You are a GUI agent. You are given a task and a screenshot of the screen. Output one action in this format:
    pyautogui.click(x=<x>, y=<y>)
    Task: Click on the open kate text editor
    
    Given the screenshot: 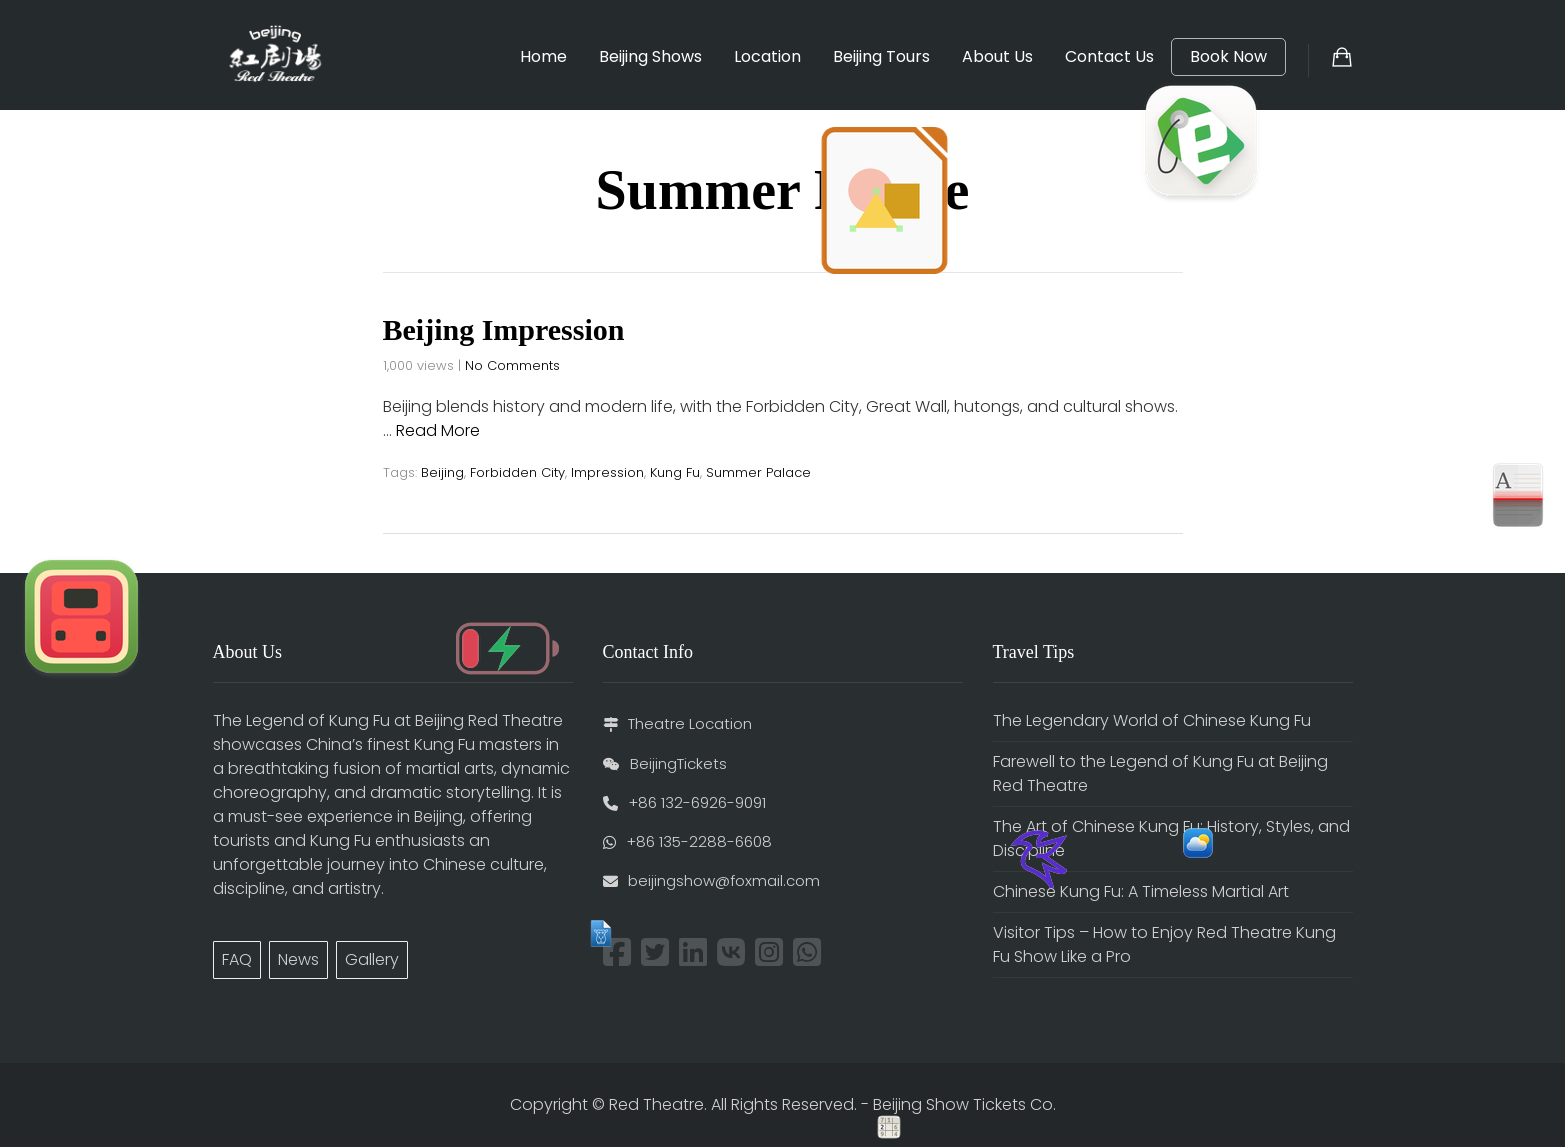 What is the action you would take?
    pyautogui.click(x=1041, y=858)
    